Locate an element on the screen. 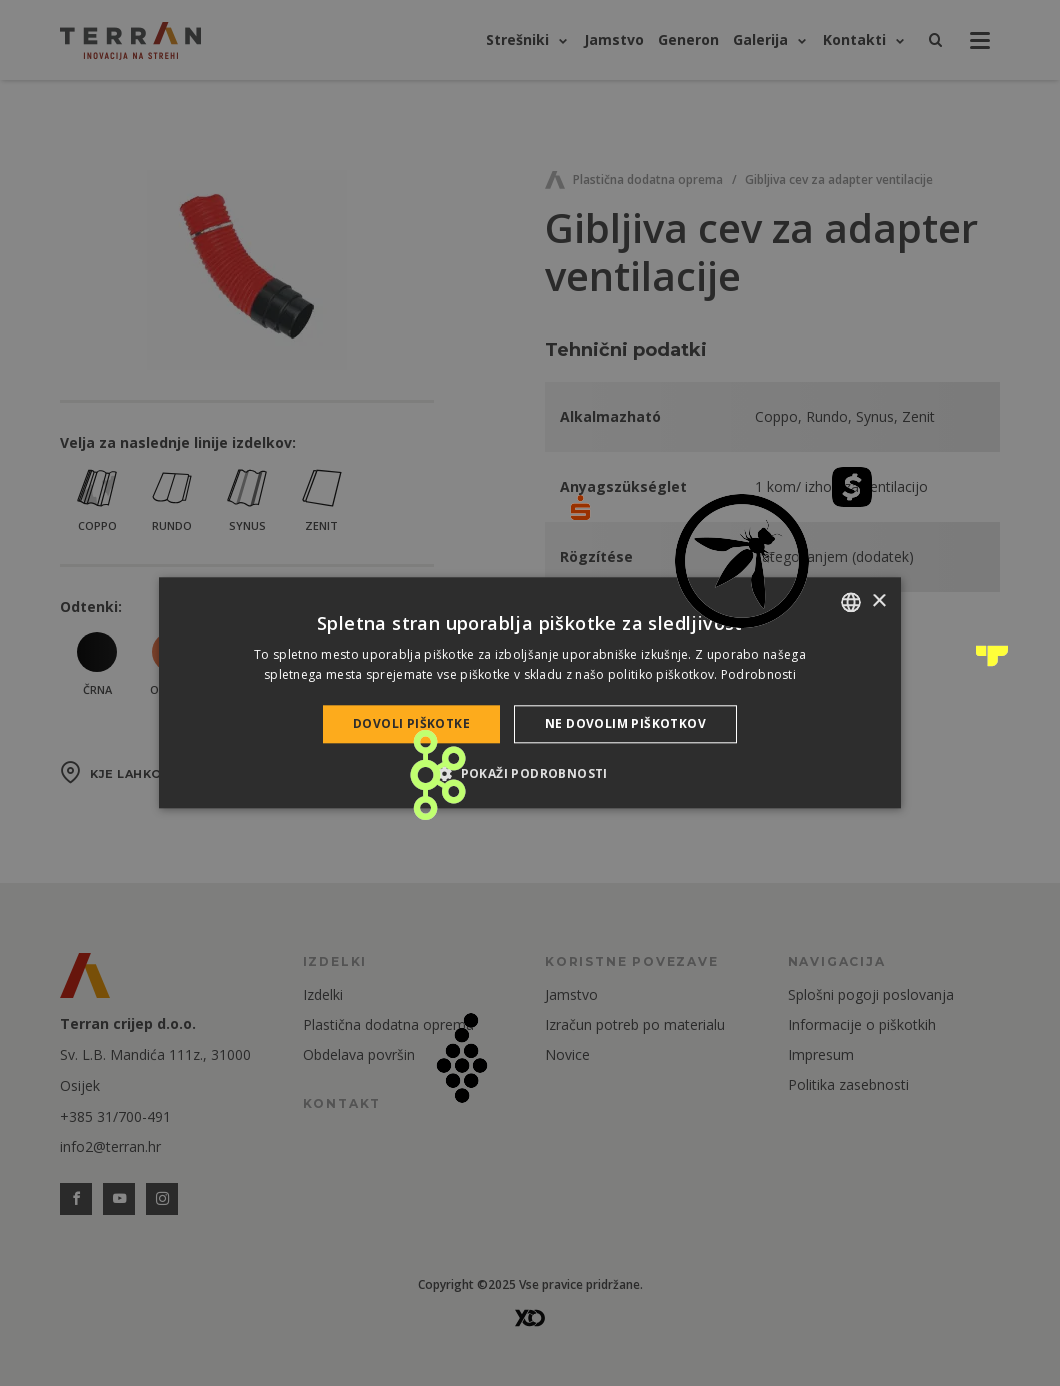 This screenshot has width=1060, height=1386. OWASP (Open Web Application Security Project) logo is located at coordinates (742, 561).